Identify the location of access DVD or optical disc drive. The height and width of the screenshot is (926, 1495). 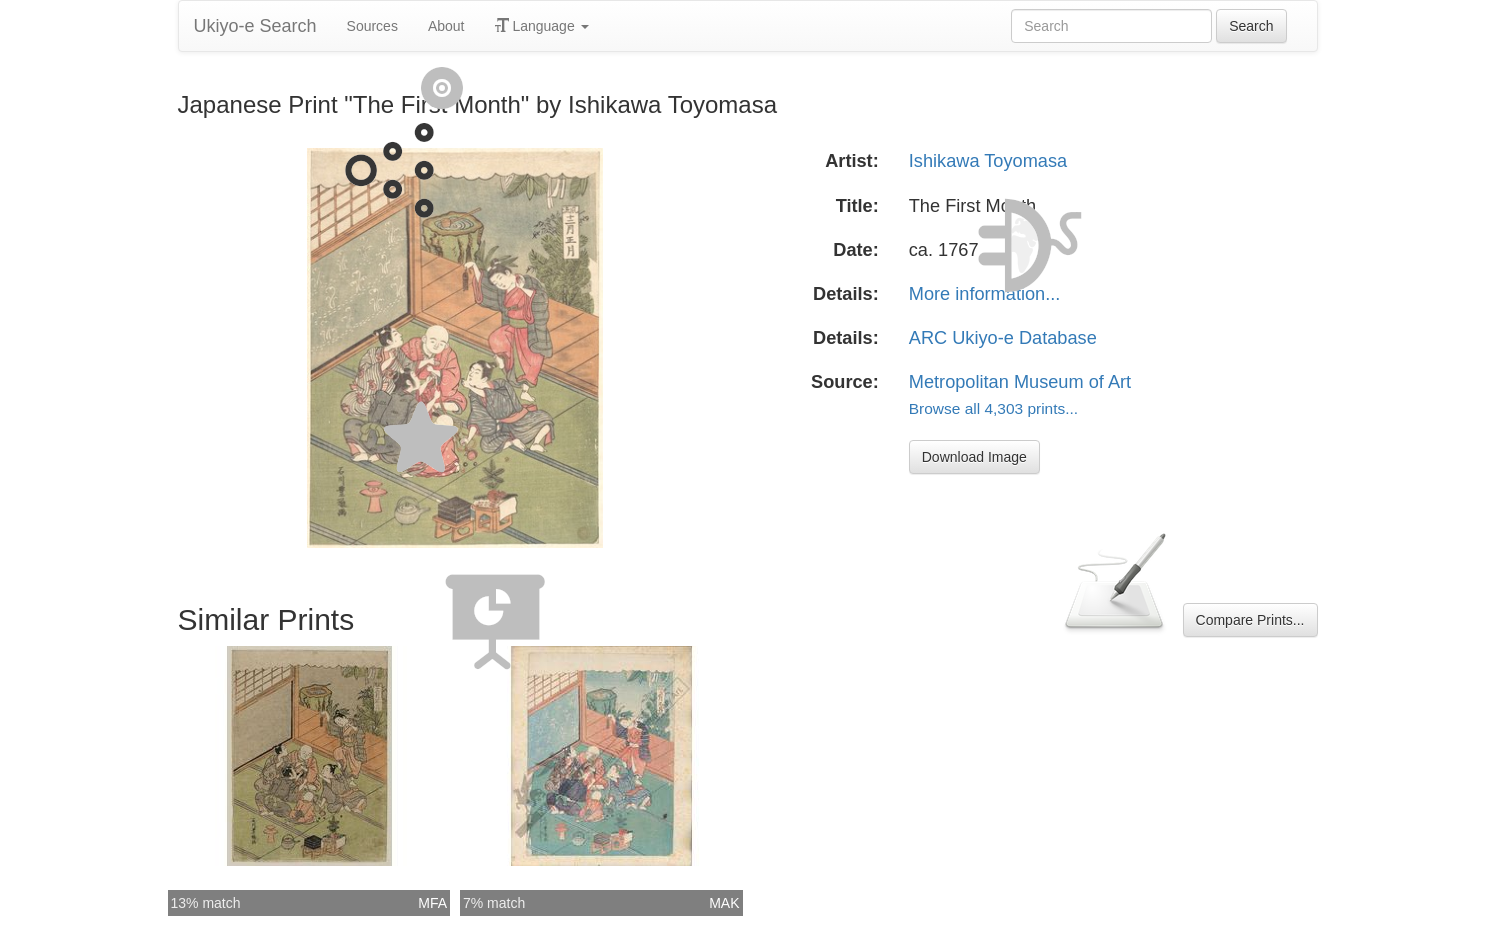
(442, 88).